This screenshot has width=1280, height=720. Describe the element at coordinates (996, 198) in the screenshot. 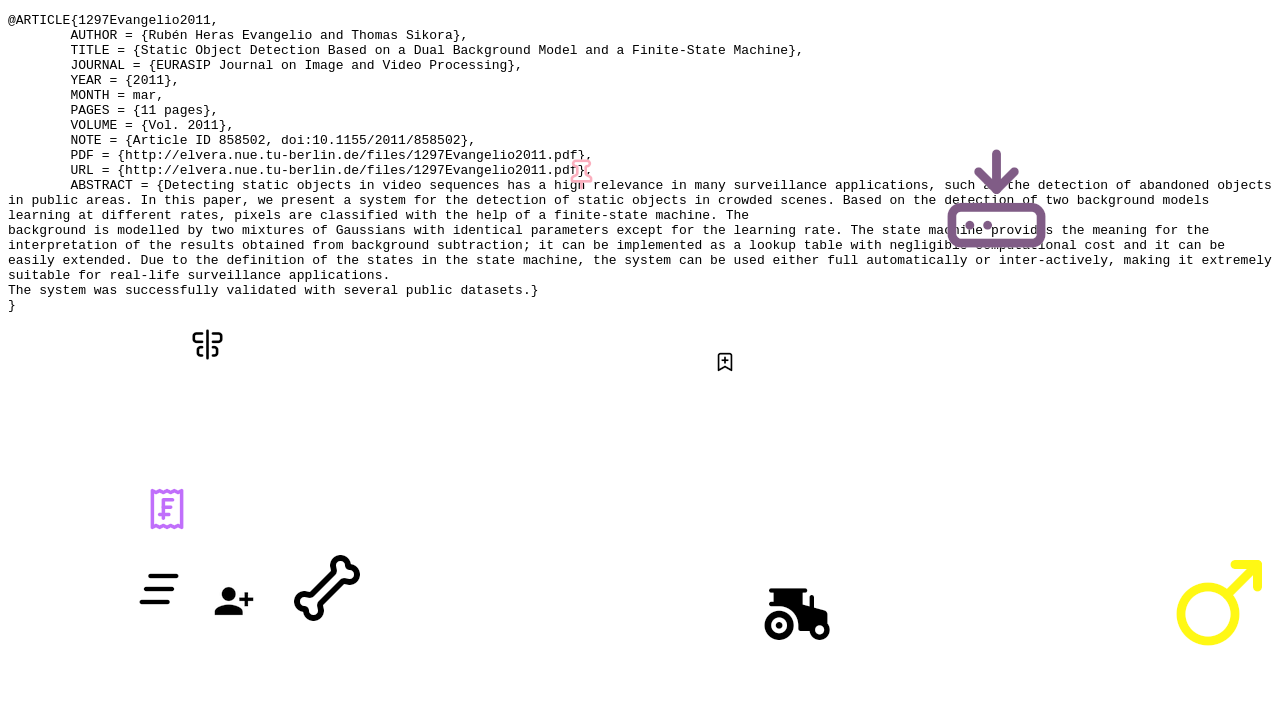

I see `download file to local storage` at that location.